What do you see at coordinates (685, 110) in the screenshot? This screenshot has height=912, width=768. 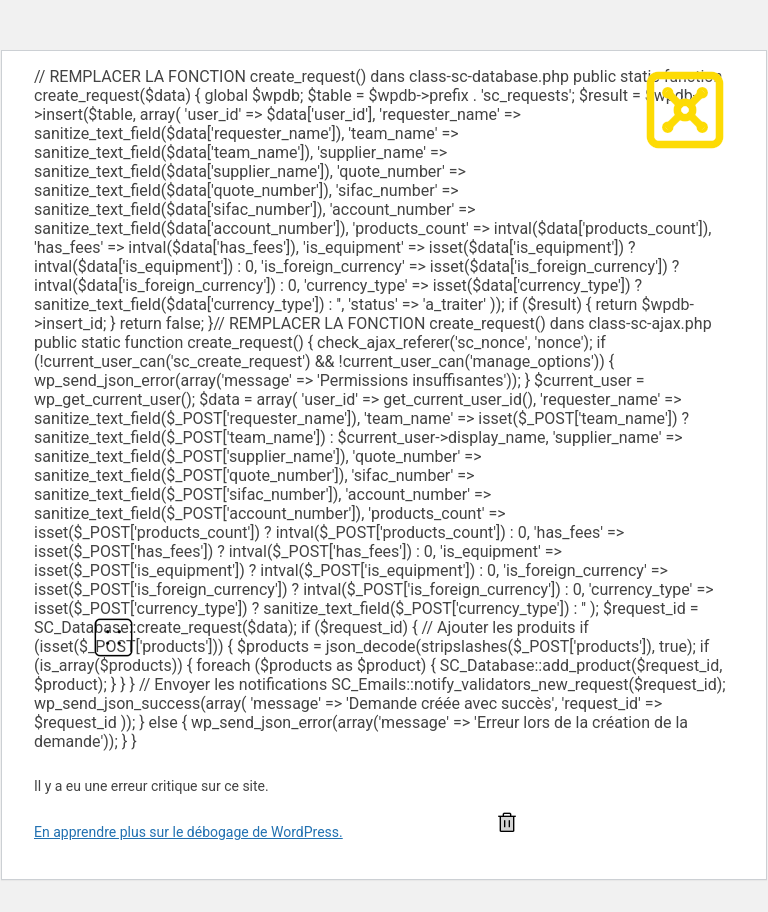 I see `access secure storage or vault` at bounding box center [685, 110].